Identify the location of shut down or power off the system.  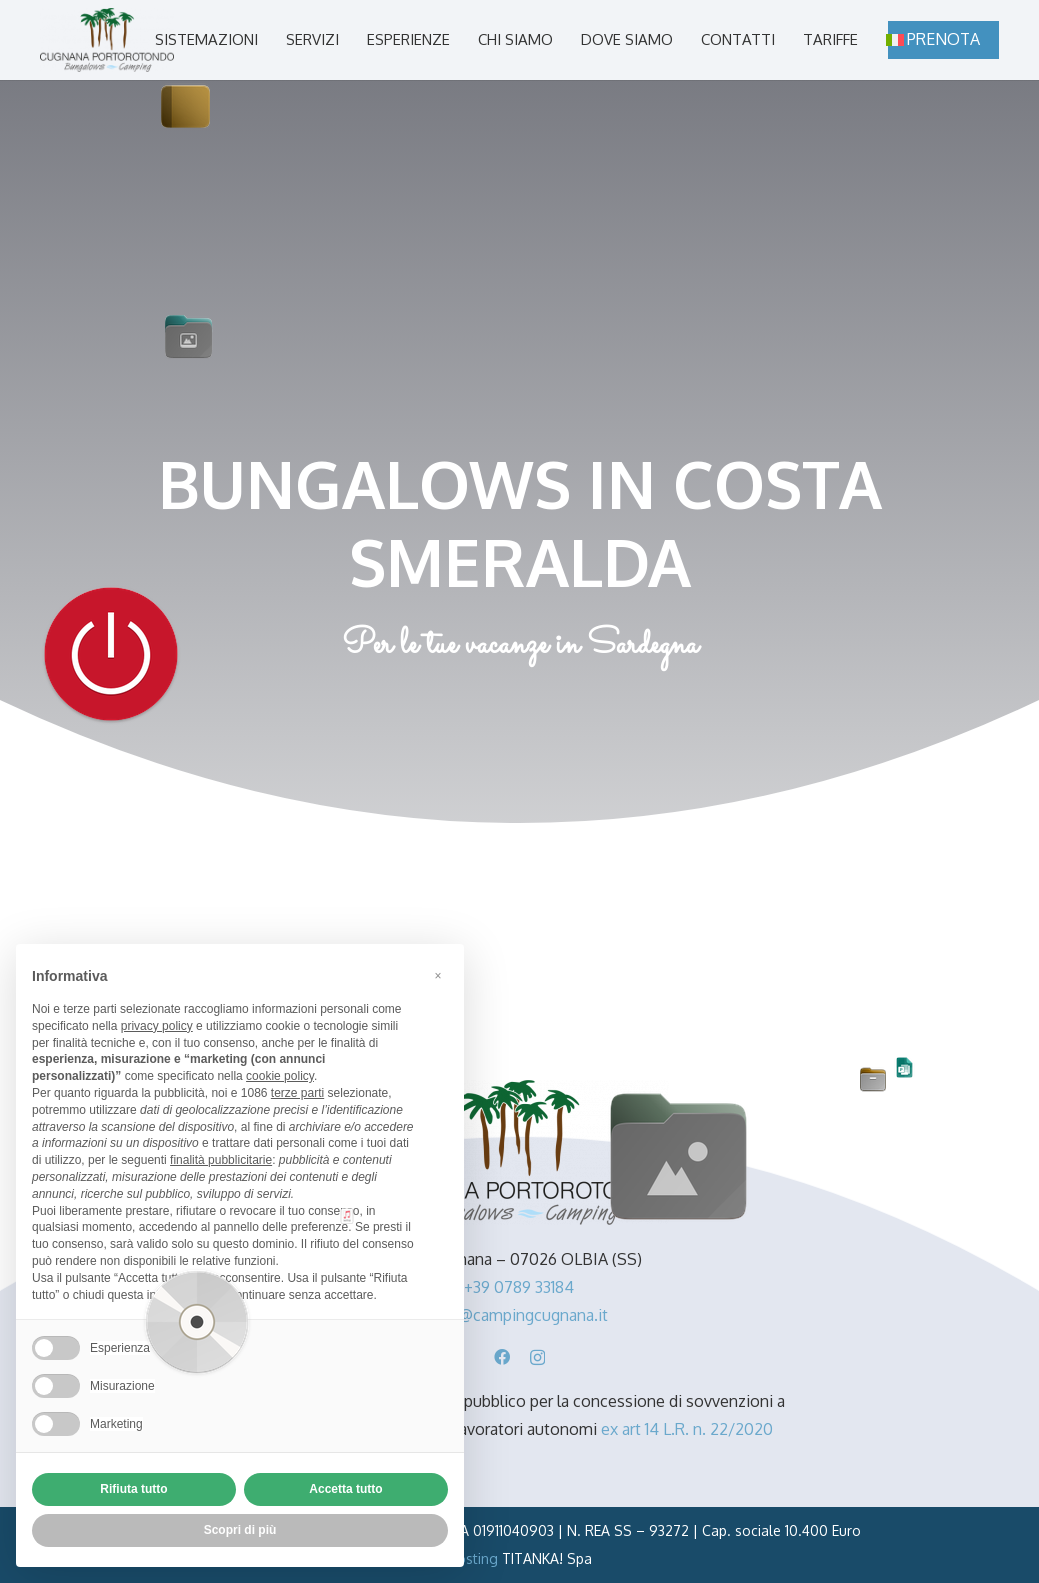
(111, 654).